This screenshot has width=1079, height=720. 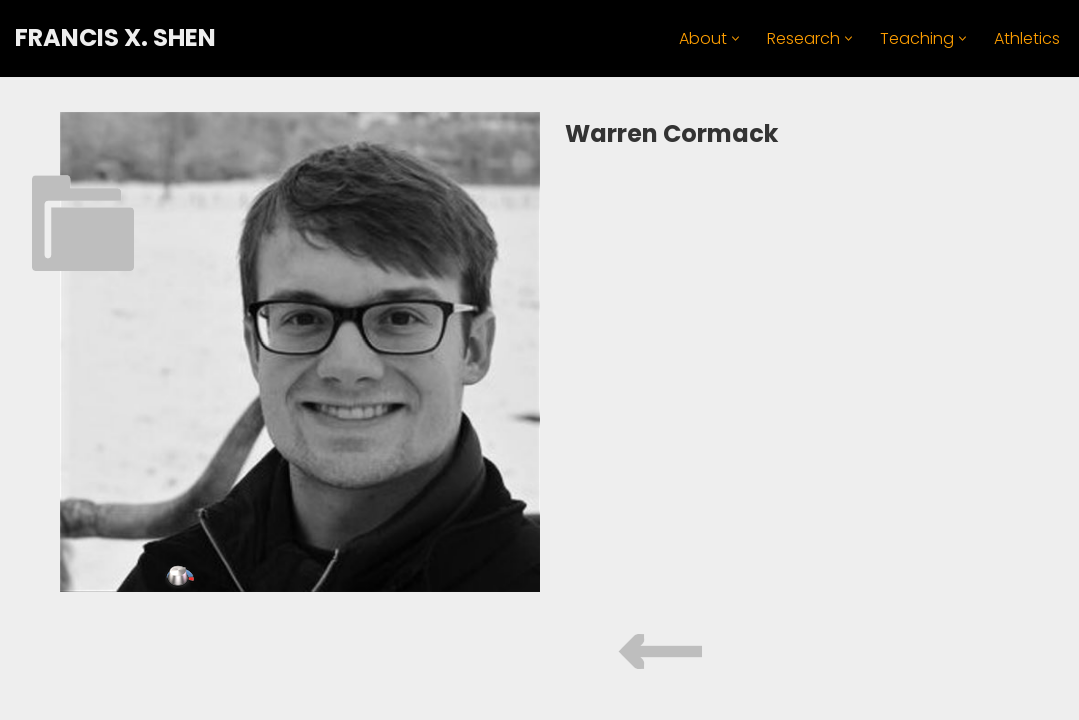 I want to click on play previous track in playlist, so click(x=661, y=651).